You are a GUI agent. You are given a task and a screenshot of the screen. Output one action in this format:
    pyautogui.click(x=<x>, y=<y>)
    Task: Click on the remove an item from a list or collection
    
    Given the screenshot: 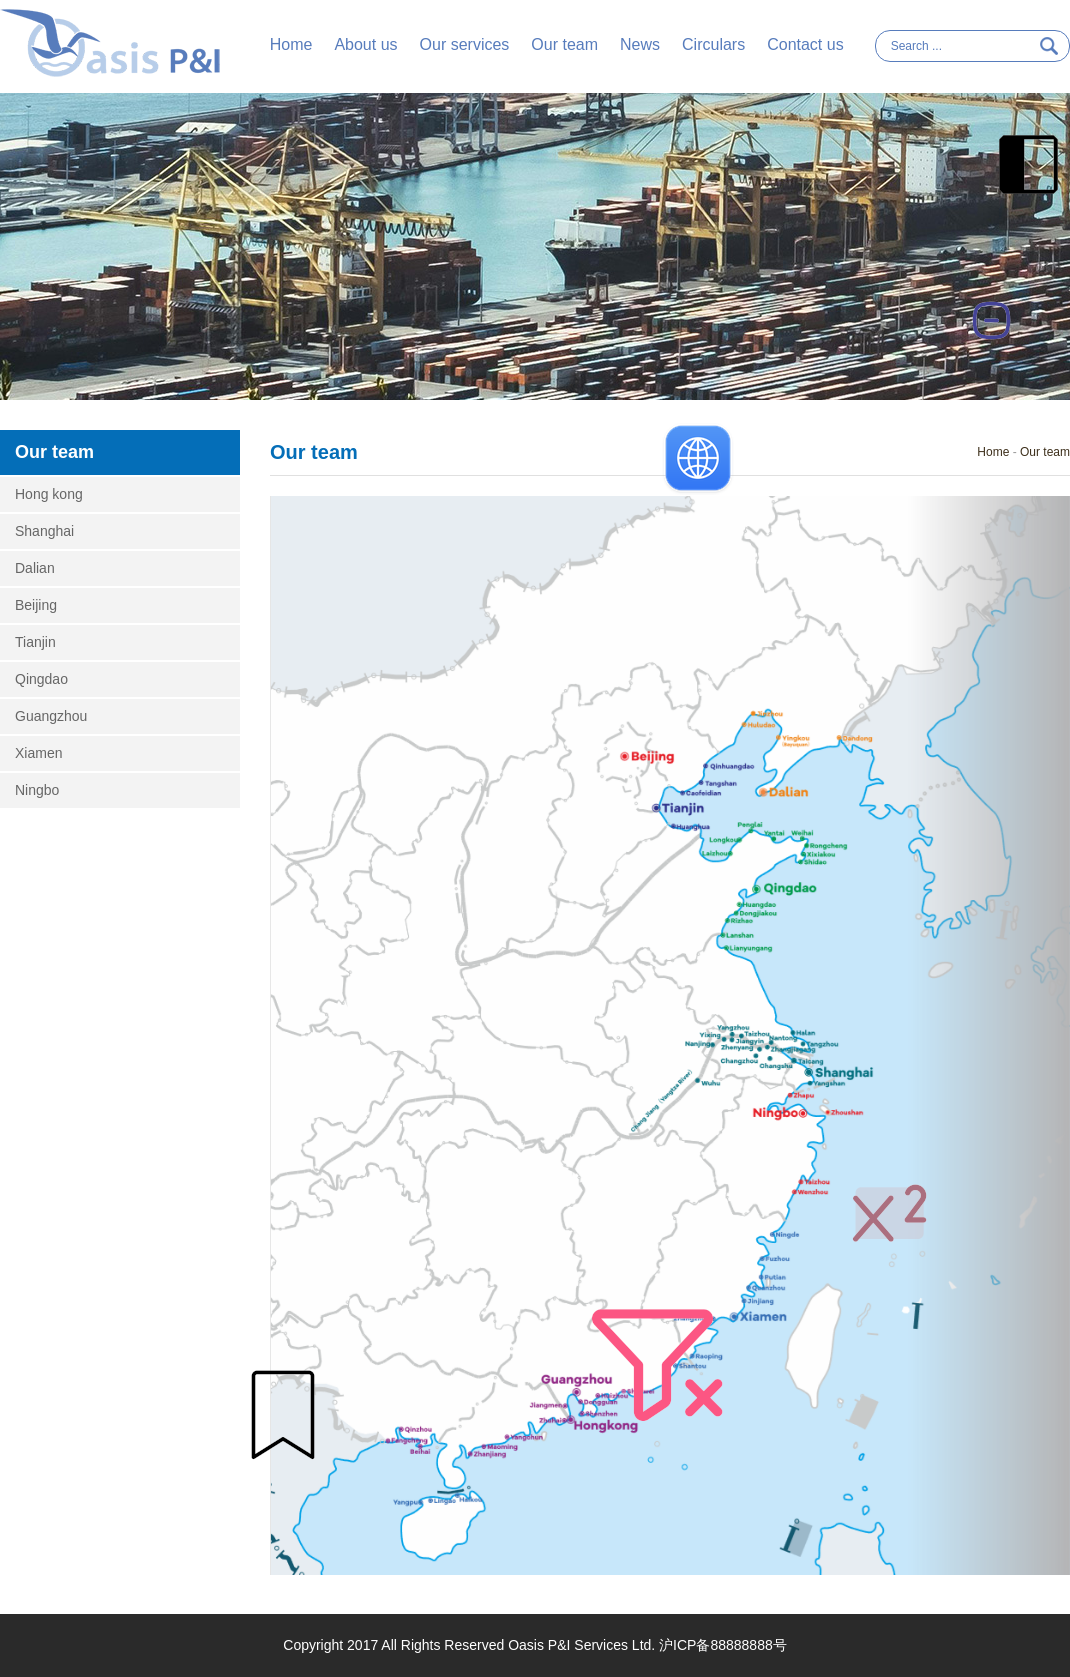 What is the action you would take?
    pyautogui.click(x=991, y=320)
    